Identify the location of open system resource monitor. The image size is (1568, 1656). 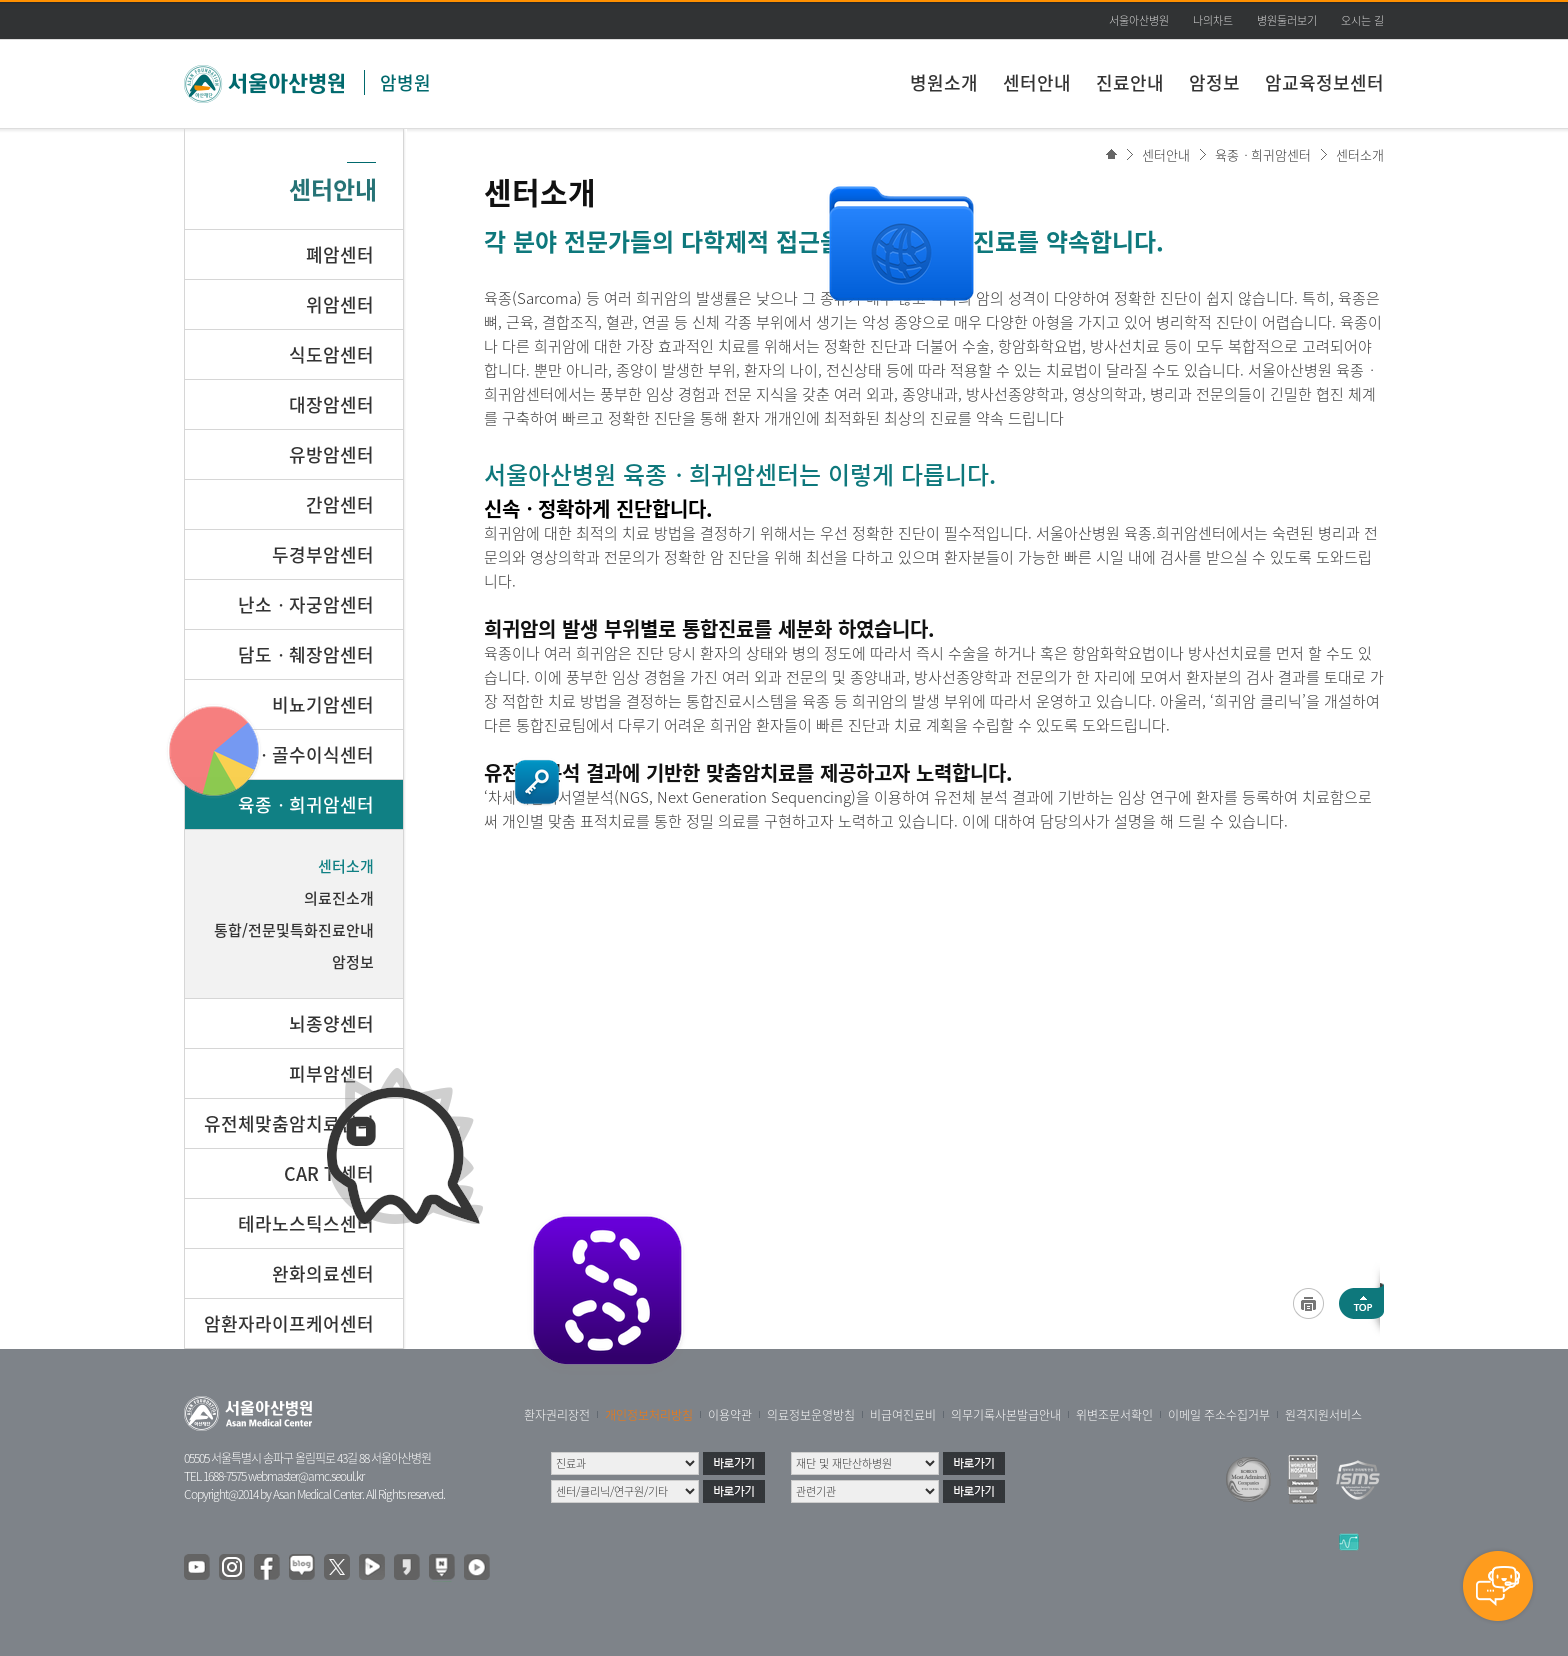
(1349, 1542).